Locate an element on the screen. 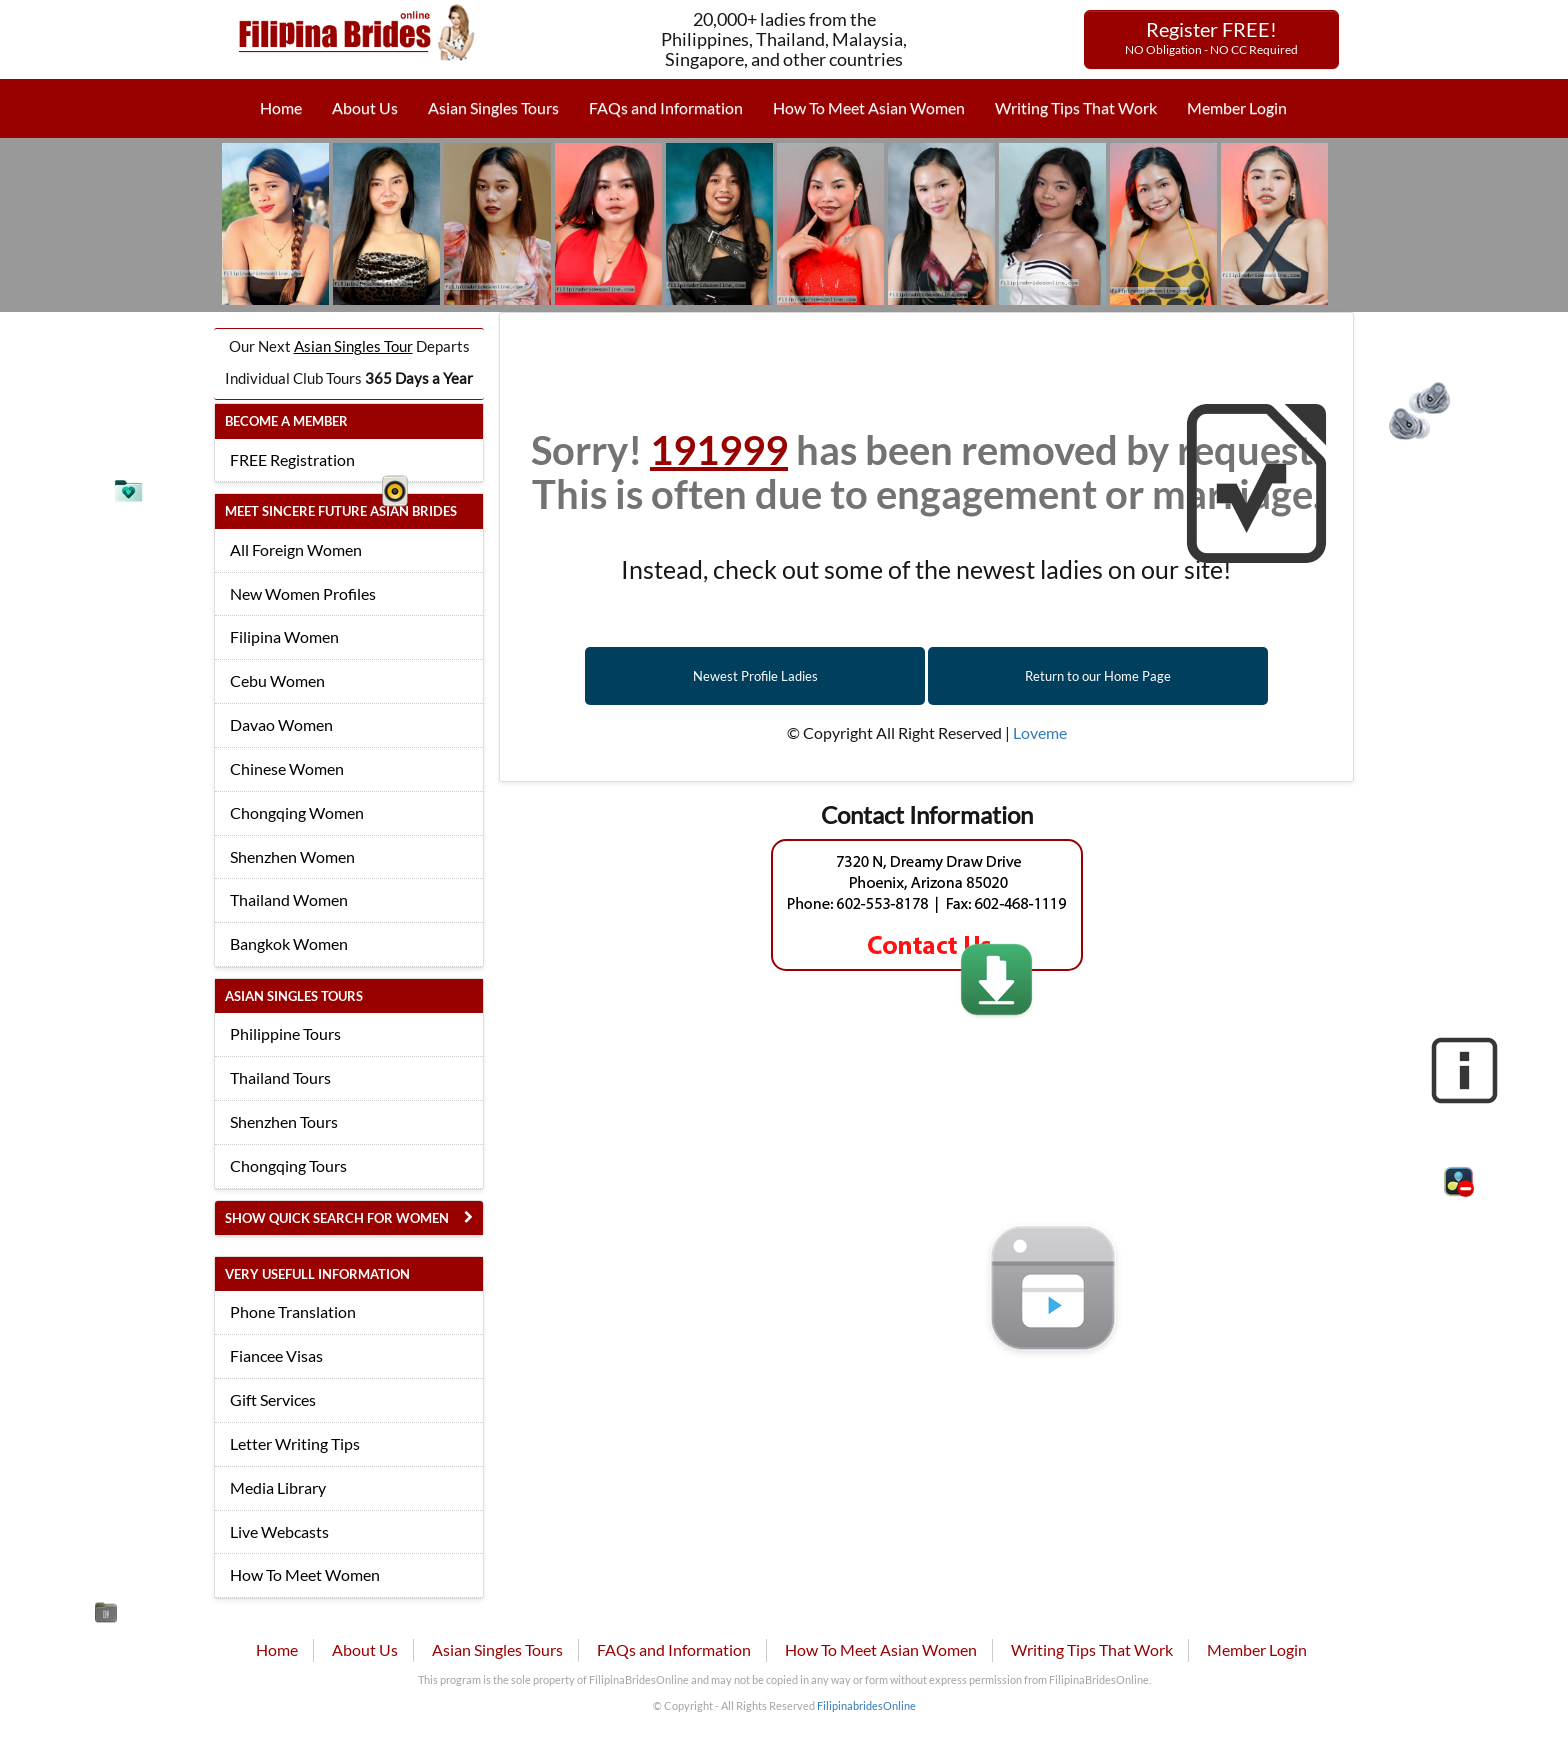  view system information or details is located at coordinates (1464, 1070).